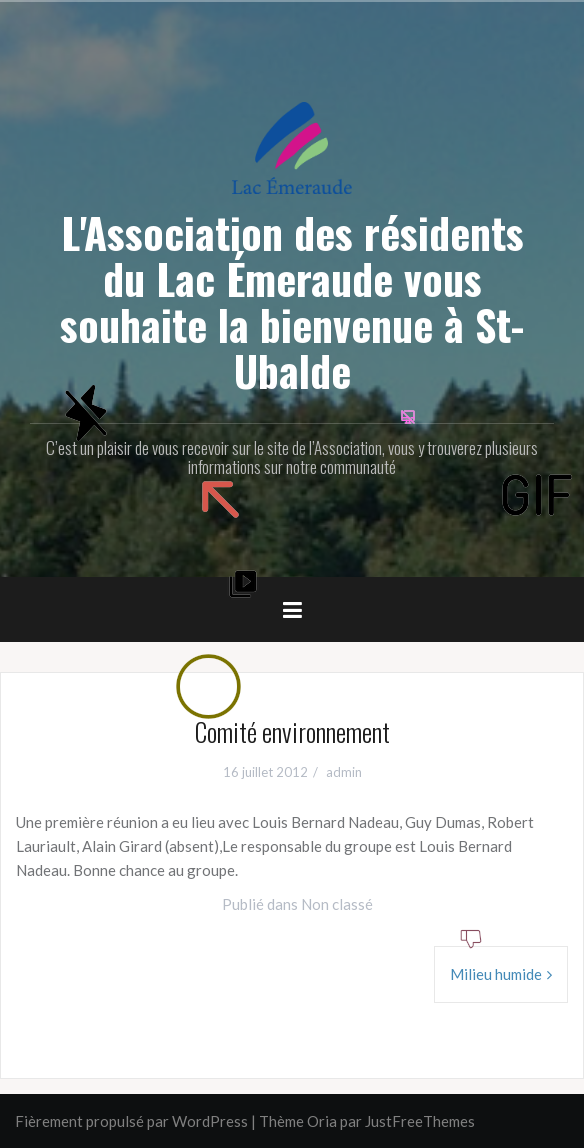 This screenshot has height=1148, width=584. Describe the element at coordinates (408, 417) in the screenshot. I see `indicates iMac or desktop computer is offline` at that location.